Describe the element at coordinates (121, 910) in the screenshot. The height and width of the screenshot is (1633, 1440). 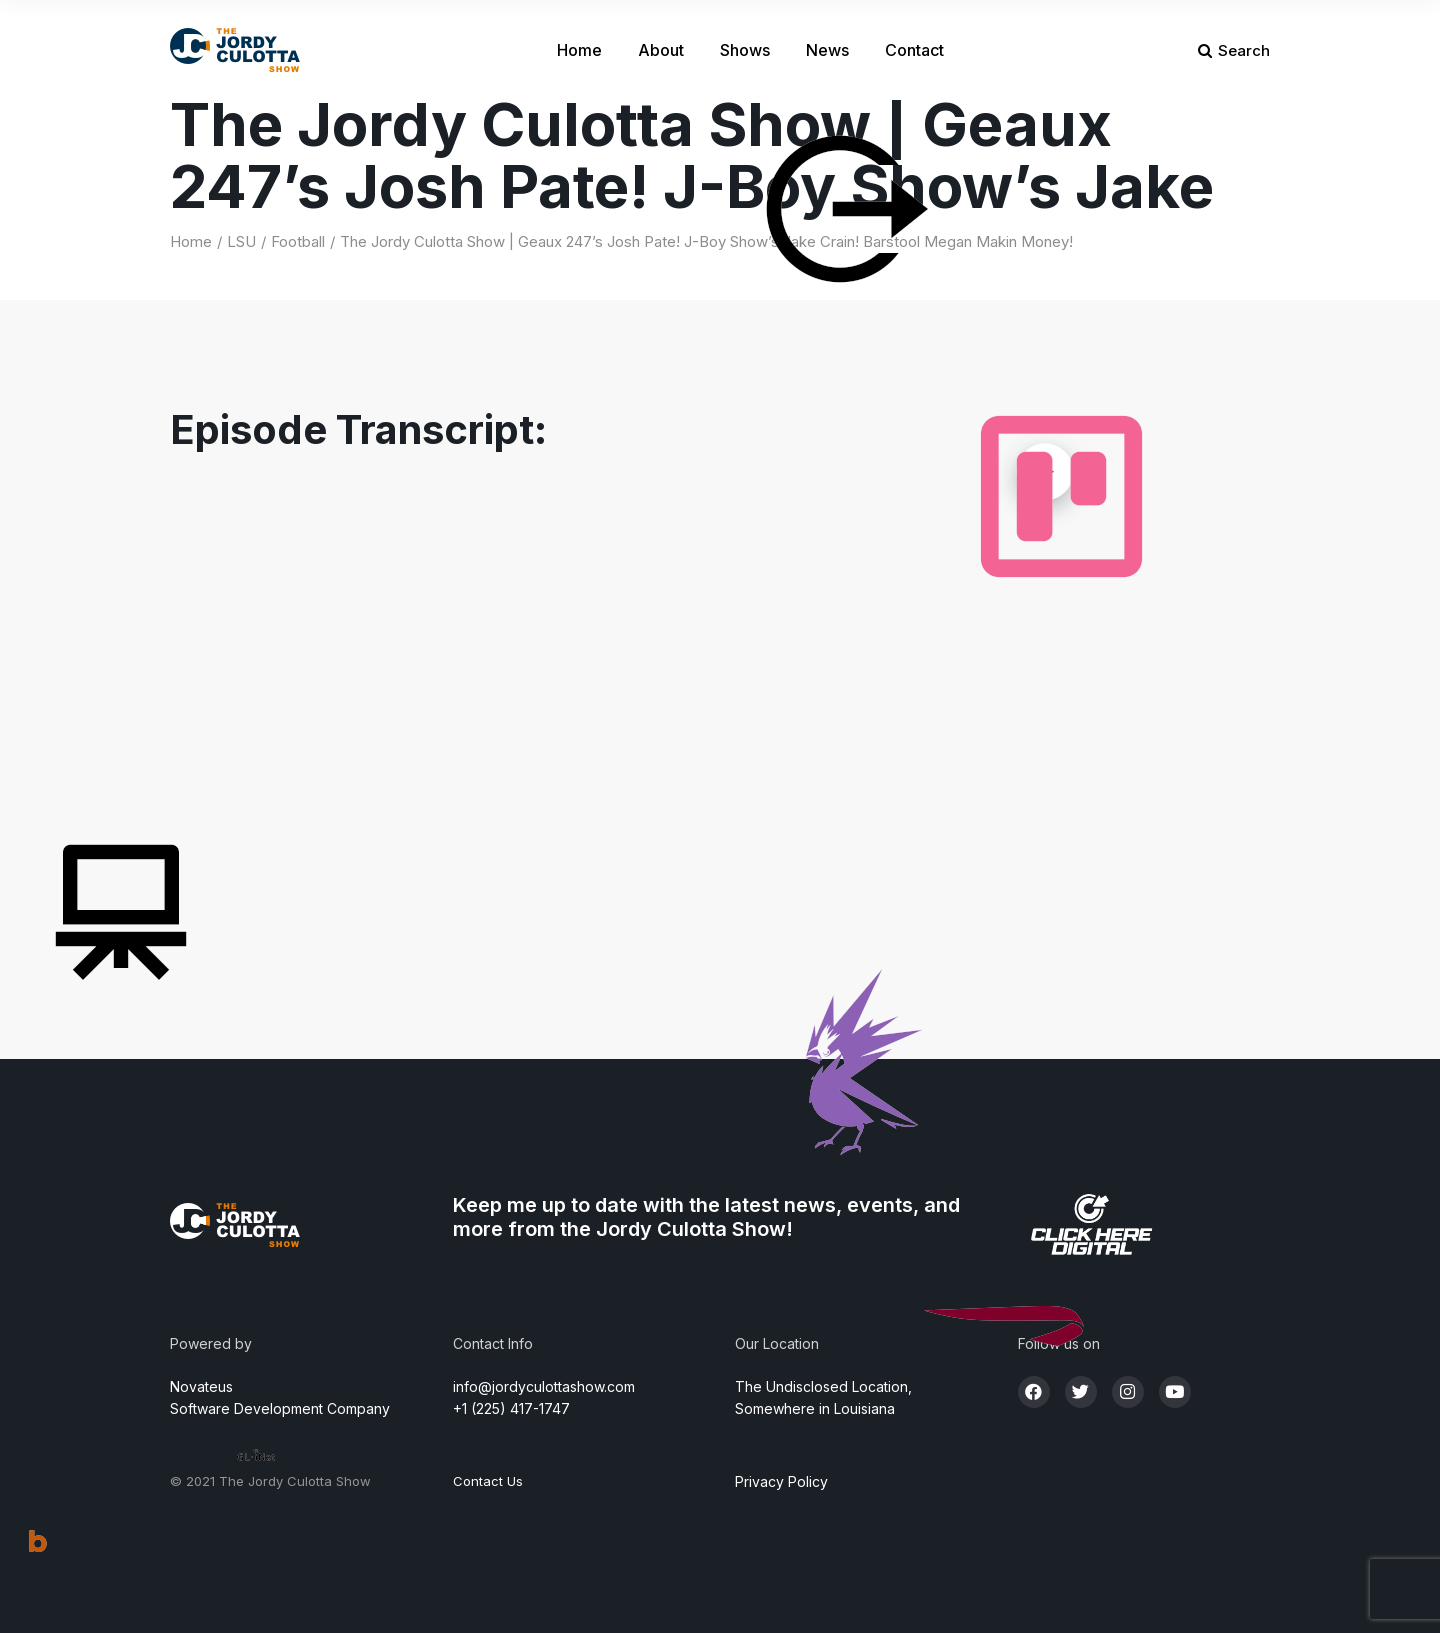
I see `create a new artboard` at that location.